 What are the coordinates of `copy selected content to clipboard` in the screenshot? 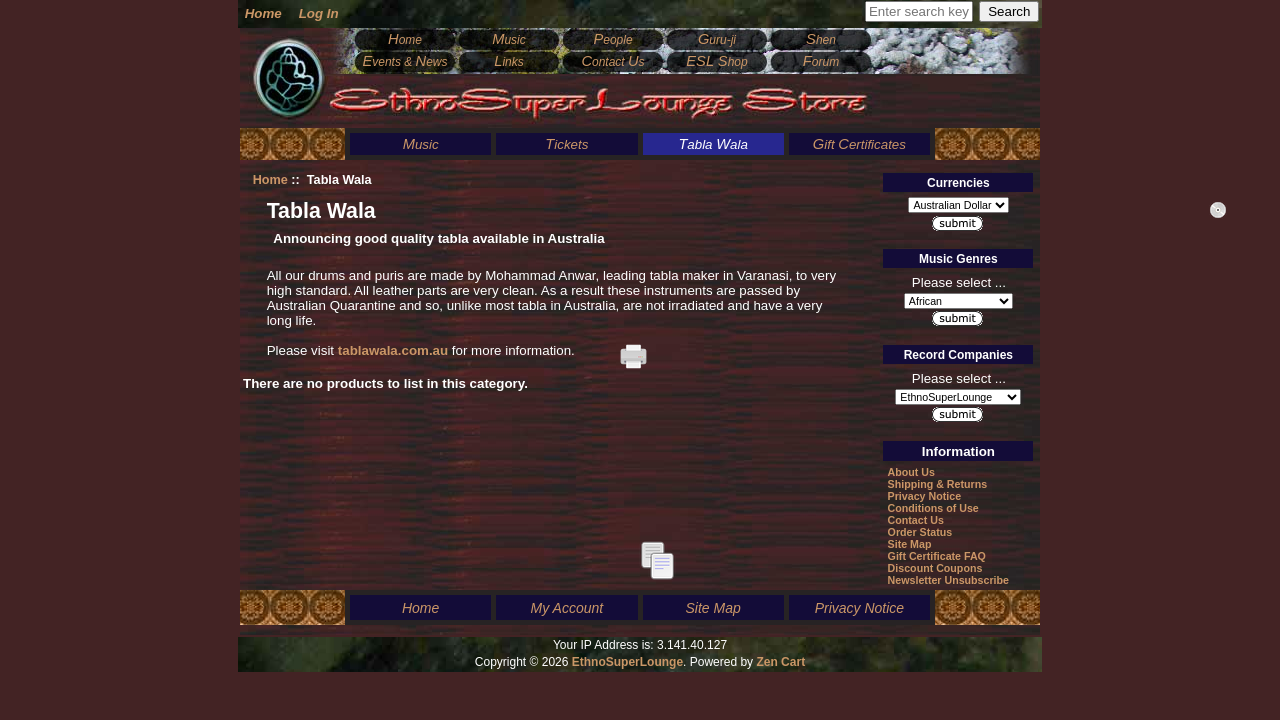 It's located at (657, 560).